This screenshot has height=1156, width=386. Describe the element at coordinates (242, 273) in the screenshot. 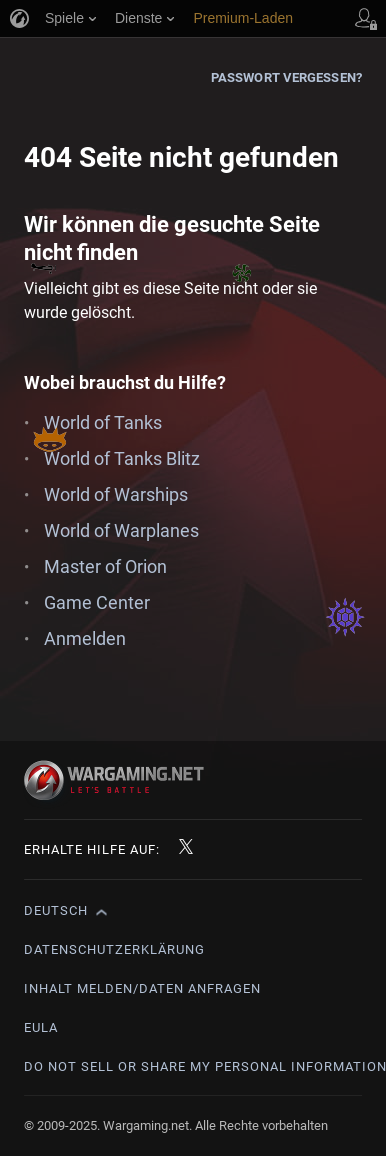

I see `indicates a spinning or rotating action` at that location.